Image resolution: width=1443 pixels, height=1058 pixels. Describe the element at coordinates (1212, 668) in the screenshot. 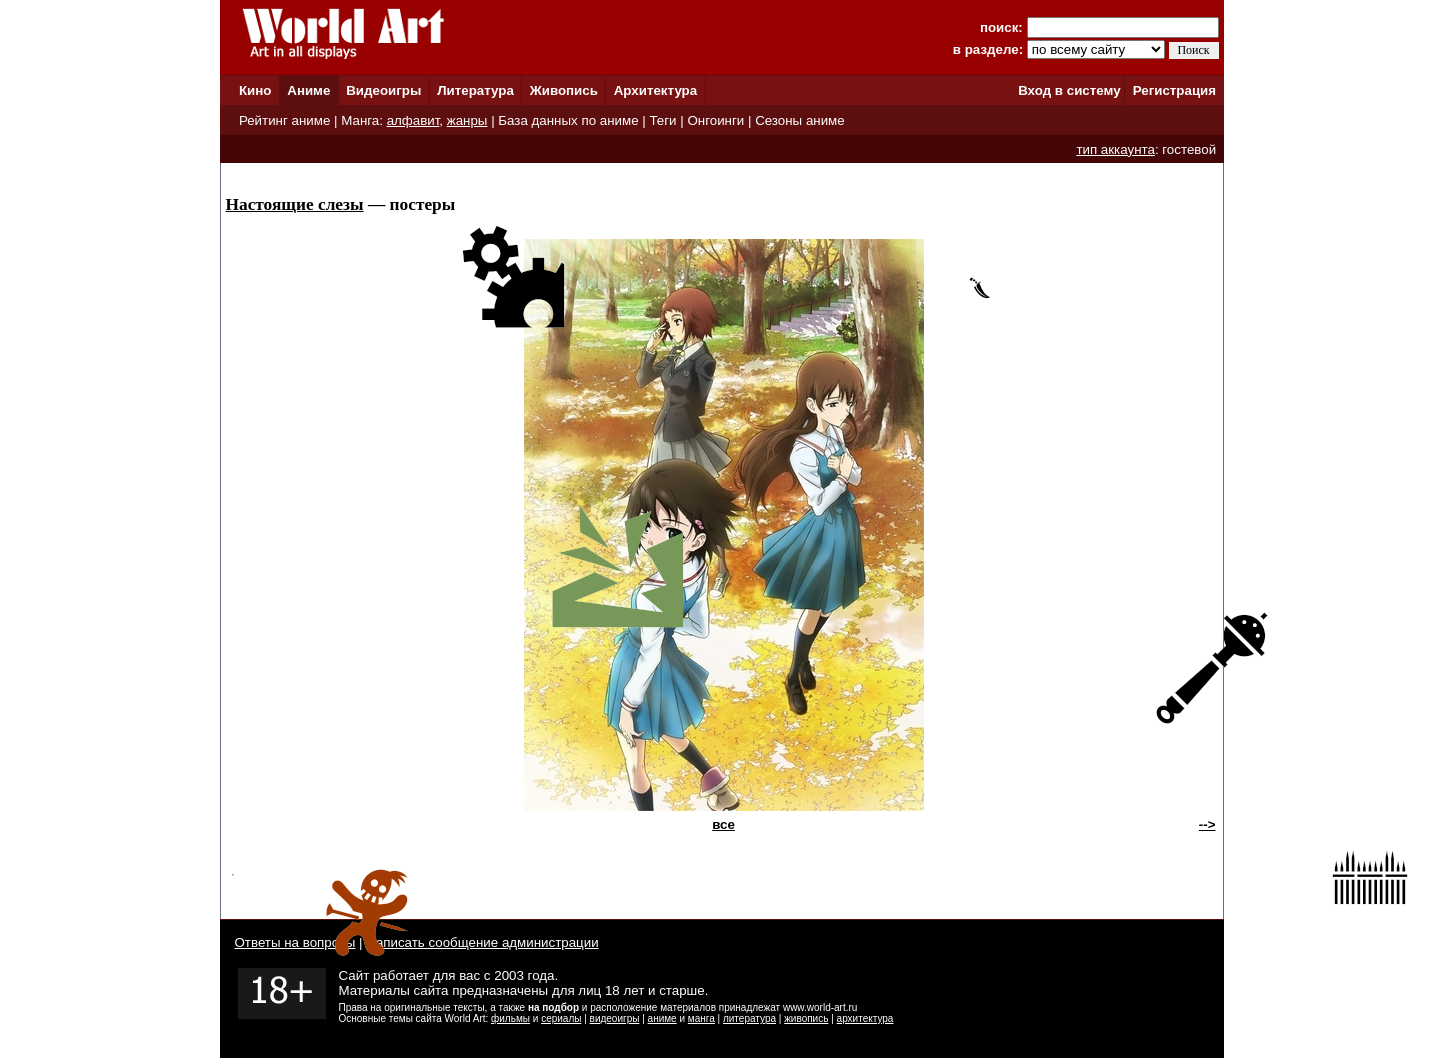

I see `select holy water sprinkler item` at that location.